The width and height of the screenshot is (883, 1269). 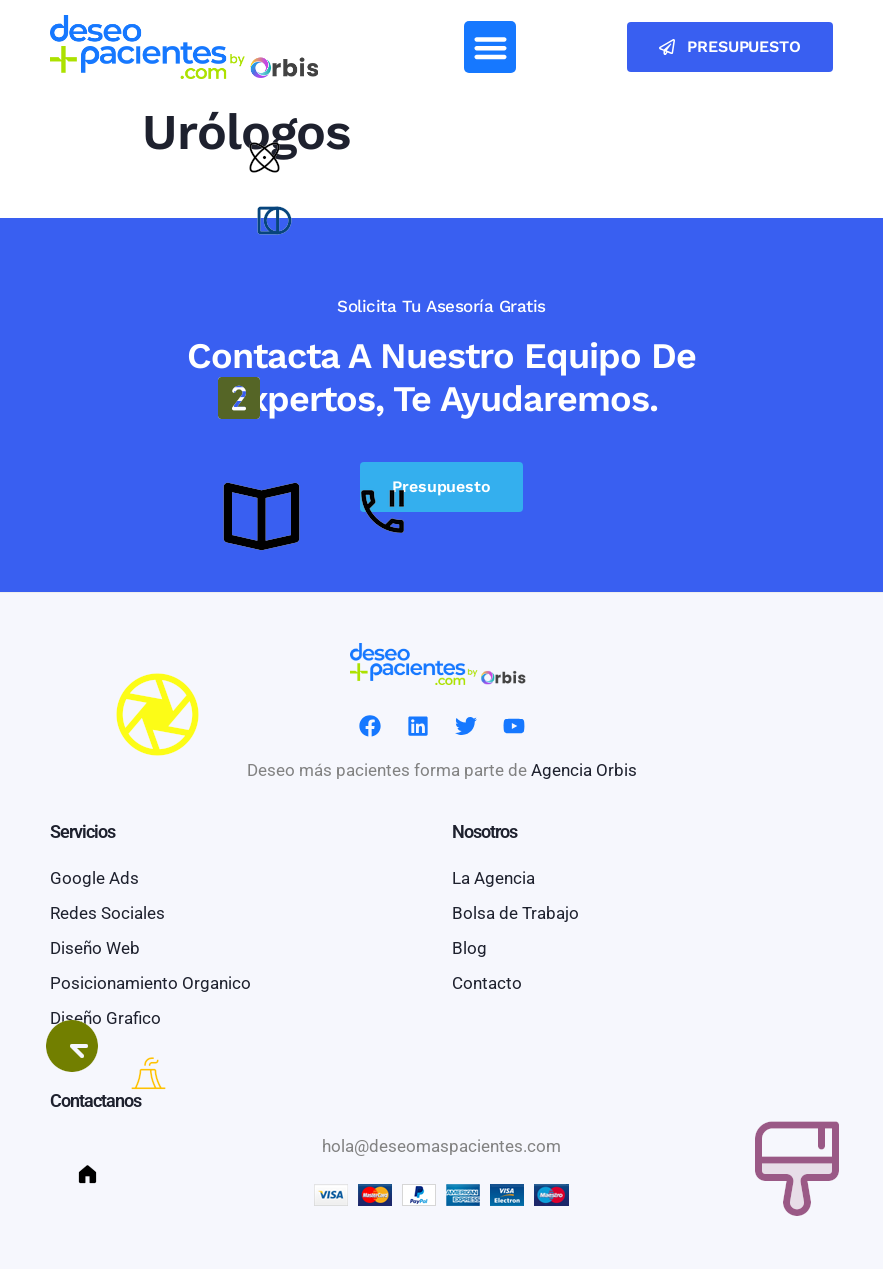 What do you see at coordinates (72, 1046) in the screenshot?
I see `indicates afternoon time or PM hours` at bounding box center [72, 1046].